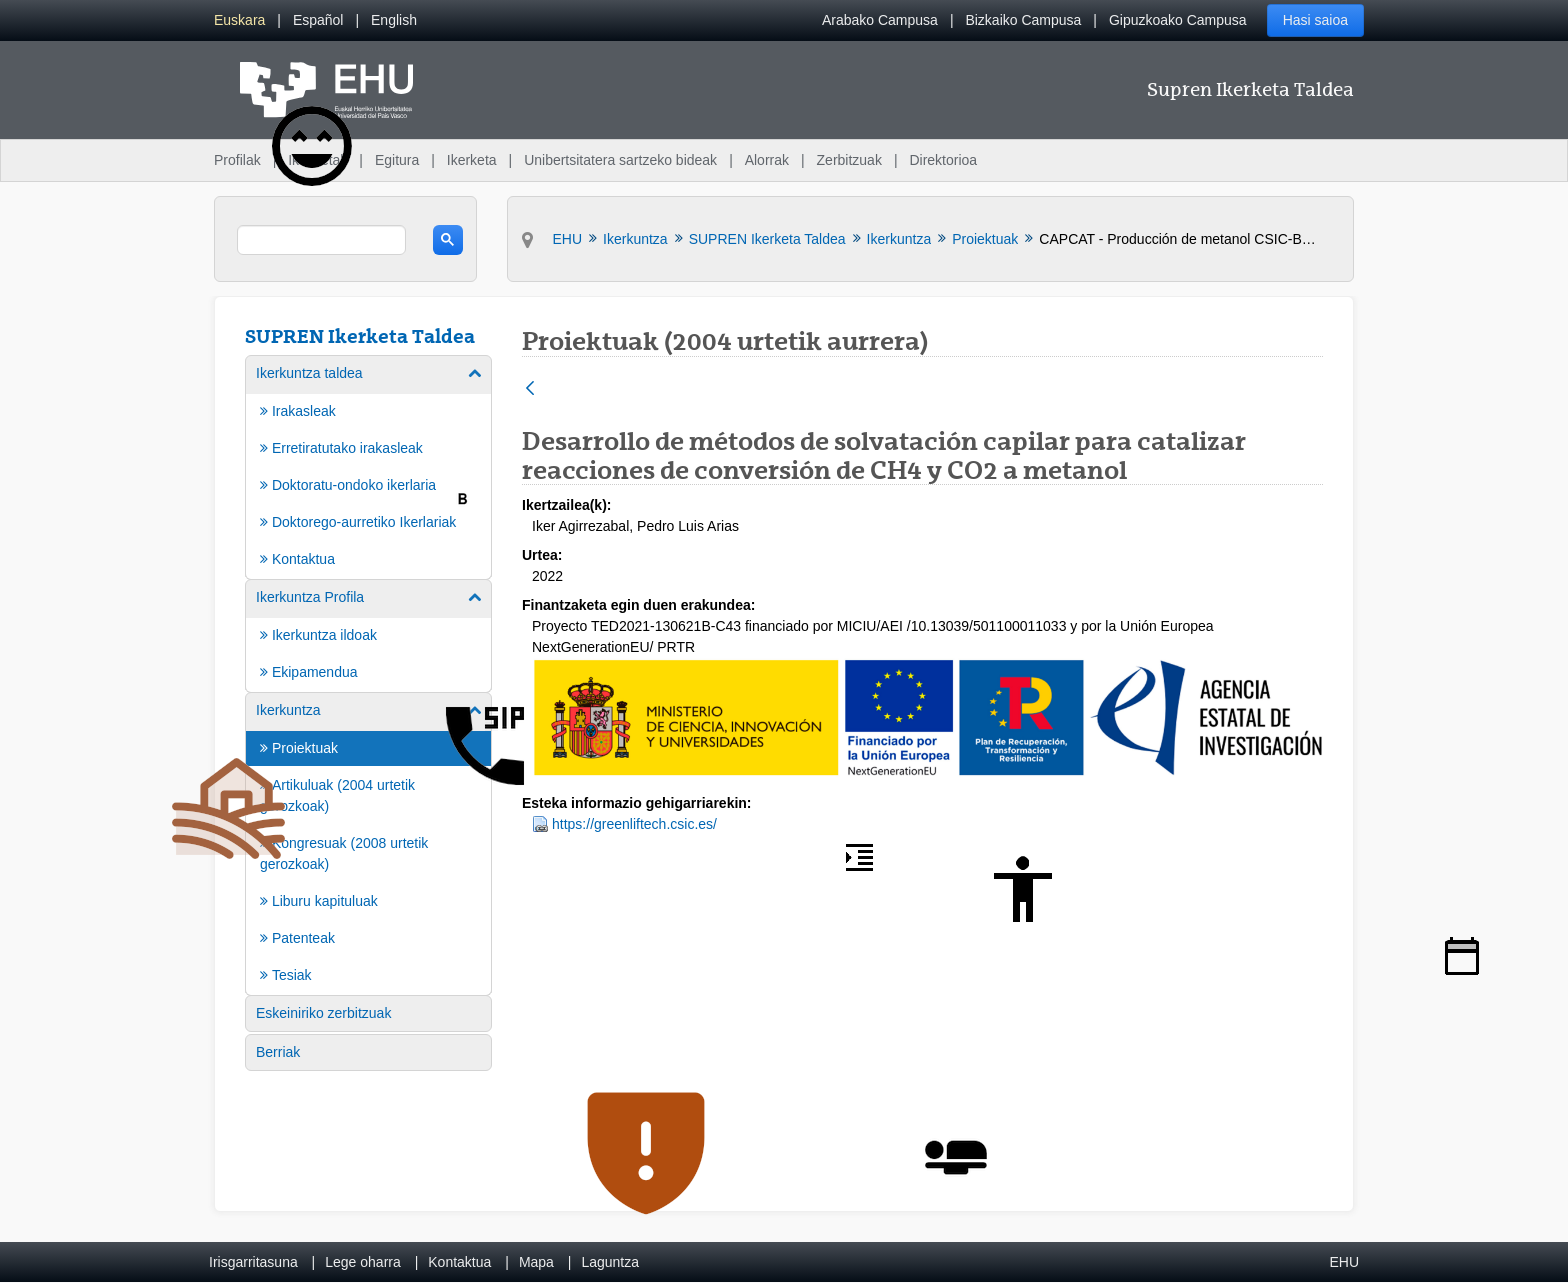 The height and width of the screenshot is (1283, 1568). Describe the element at coordinates (312, 146) in the screenshot. I see `rate your experience as very satisfied` at that location.